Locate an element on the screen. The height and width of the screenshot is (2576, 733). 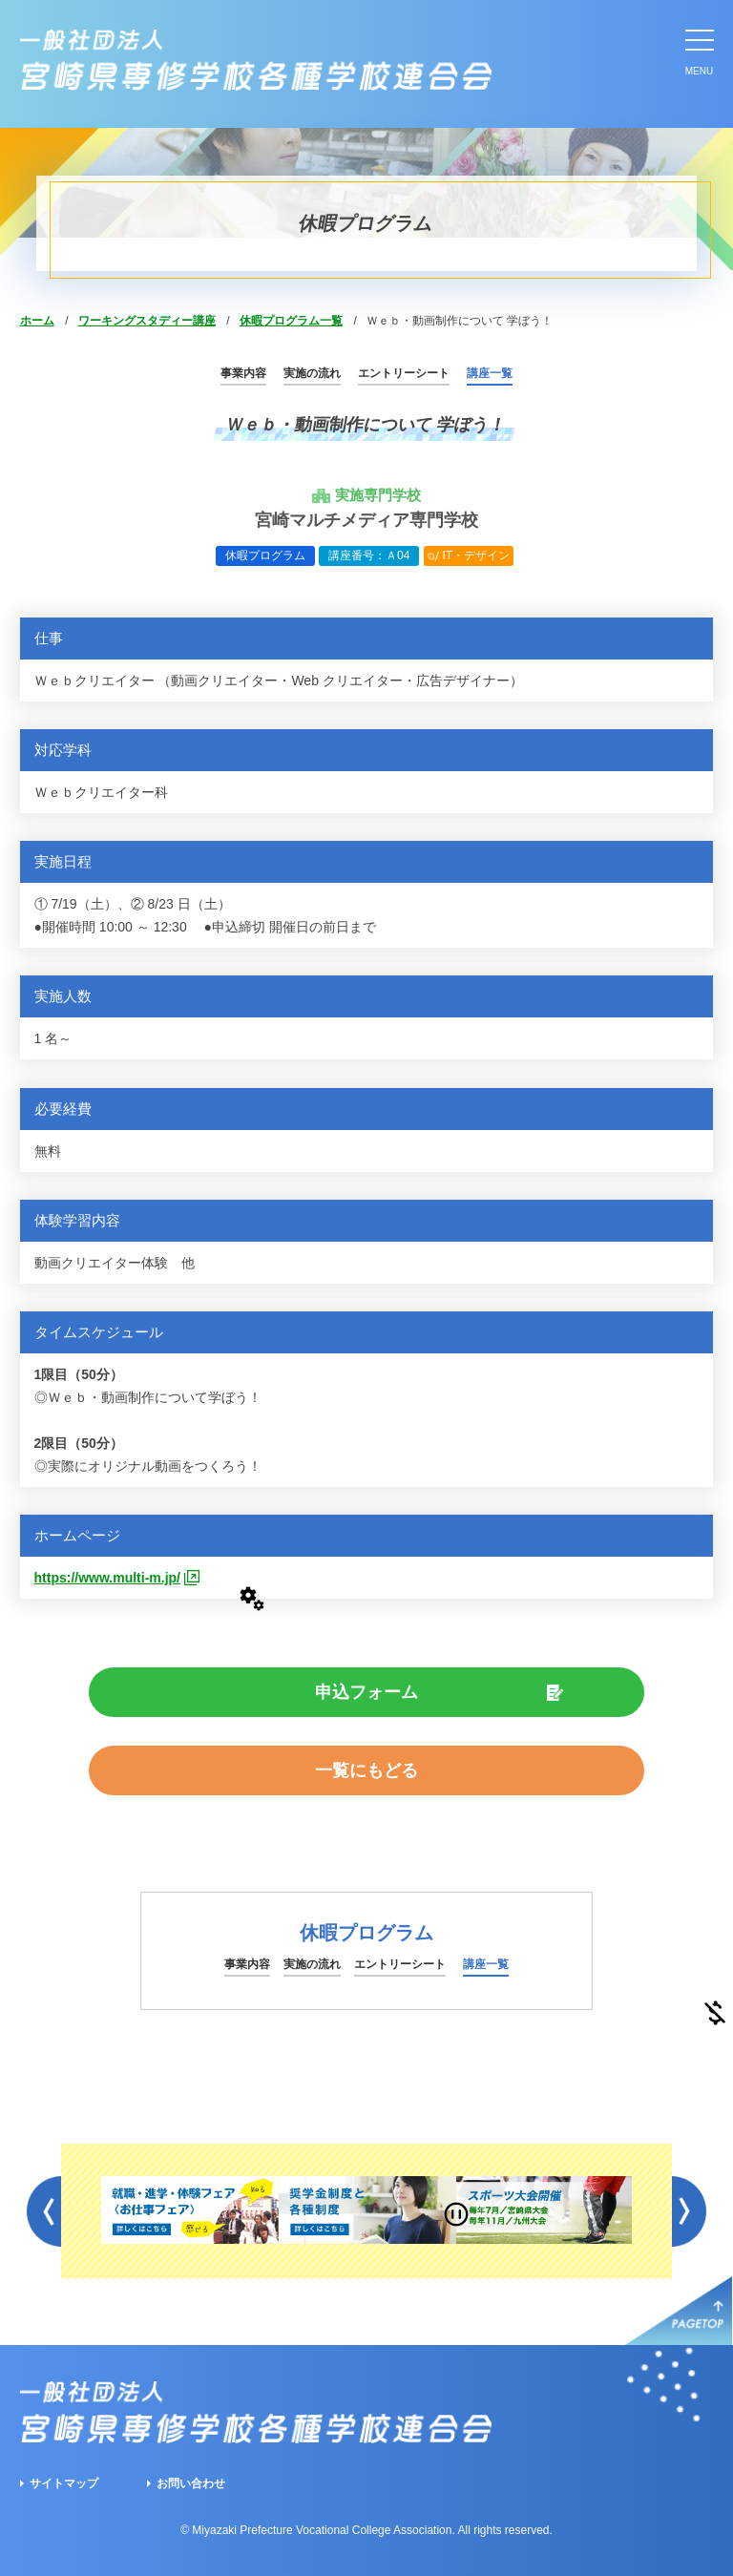
access settings or configuration options is located at coordinates (252, 1599).